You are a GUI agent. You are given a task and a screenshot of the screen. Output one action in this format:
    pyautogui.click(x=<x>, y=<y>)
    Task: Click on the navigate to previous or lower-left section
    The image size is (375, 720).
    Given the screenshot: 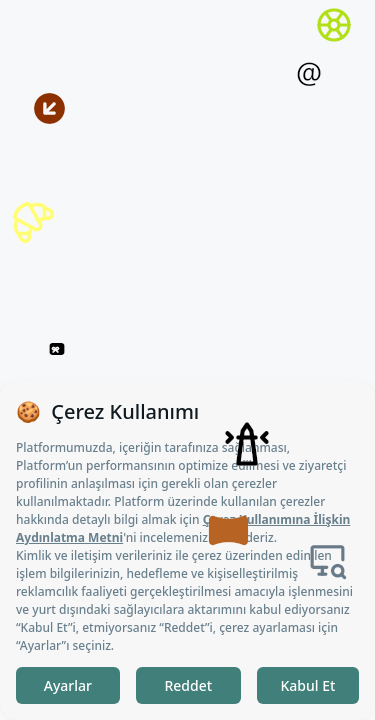 What is the action you would take?
    pyautogui.click(x=49, y=108)
    